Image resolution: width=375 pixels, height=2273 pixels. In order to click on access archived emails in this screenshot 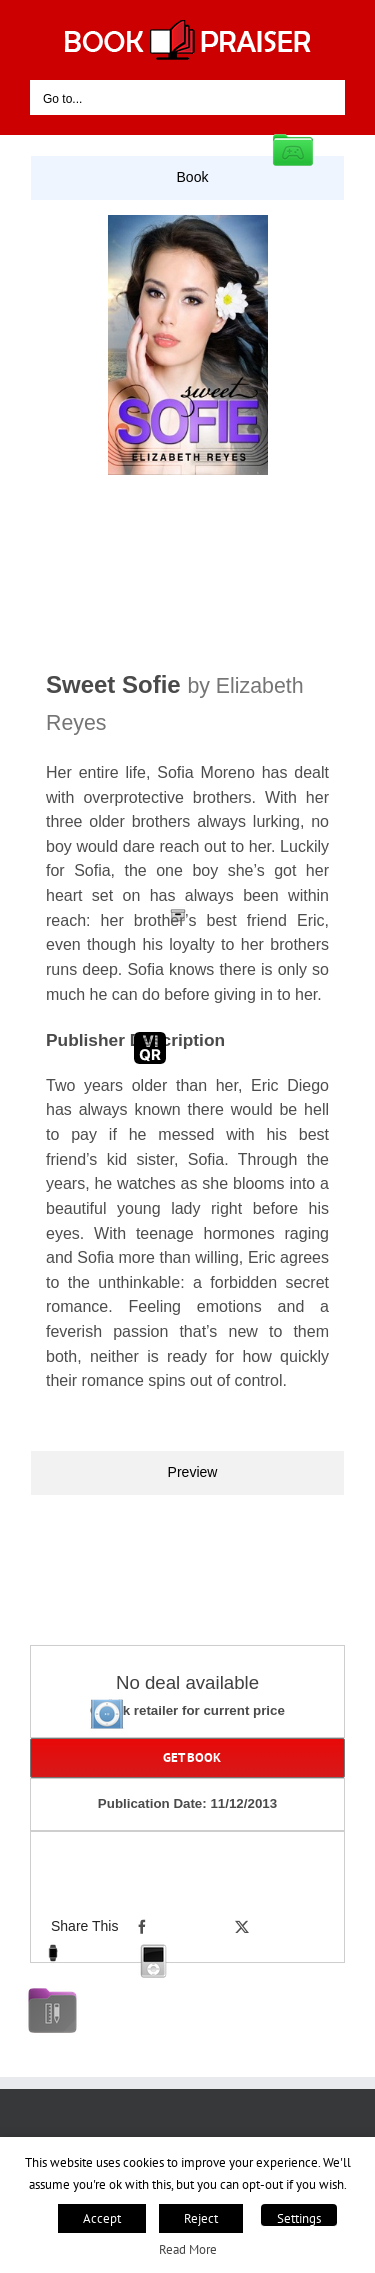, I will do `click(178, 915)`.